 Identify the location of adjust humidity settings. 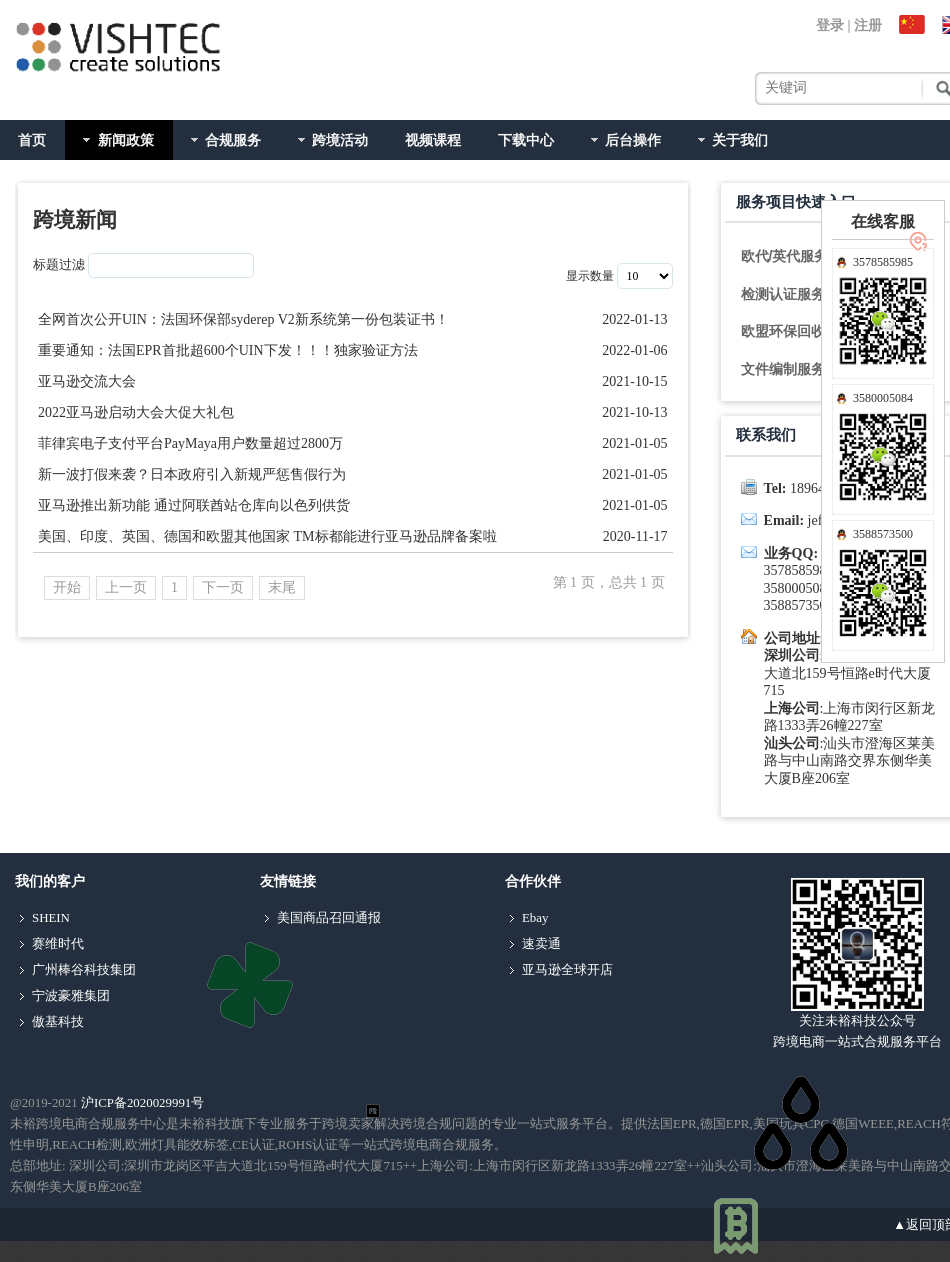
(801, 1123).